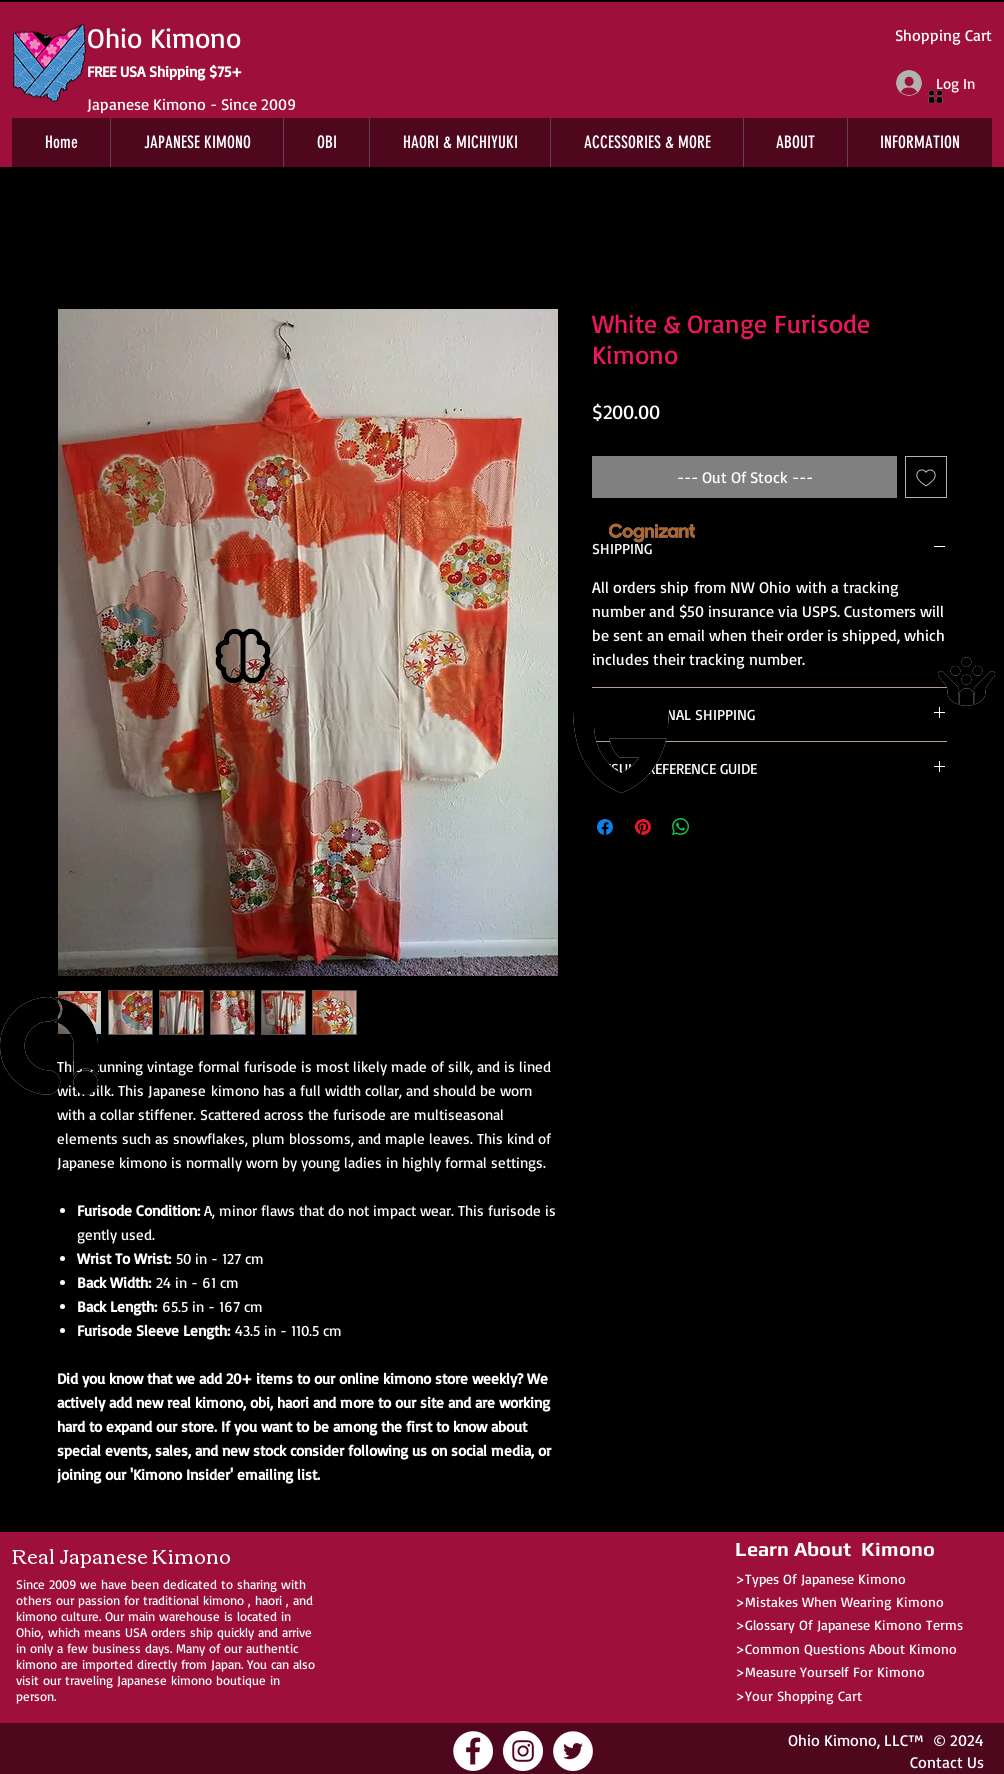  I want to click on open the Guilded app, so click(621, 751).